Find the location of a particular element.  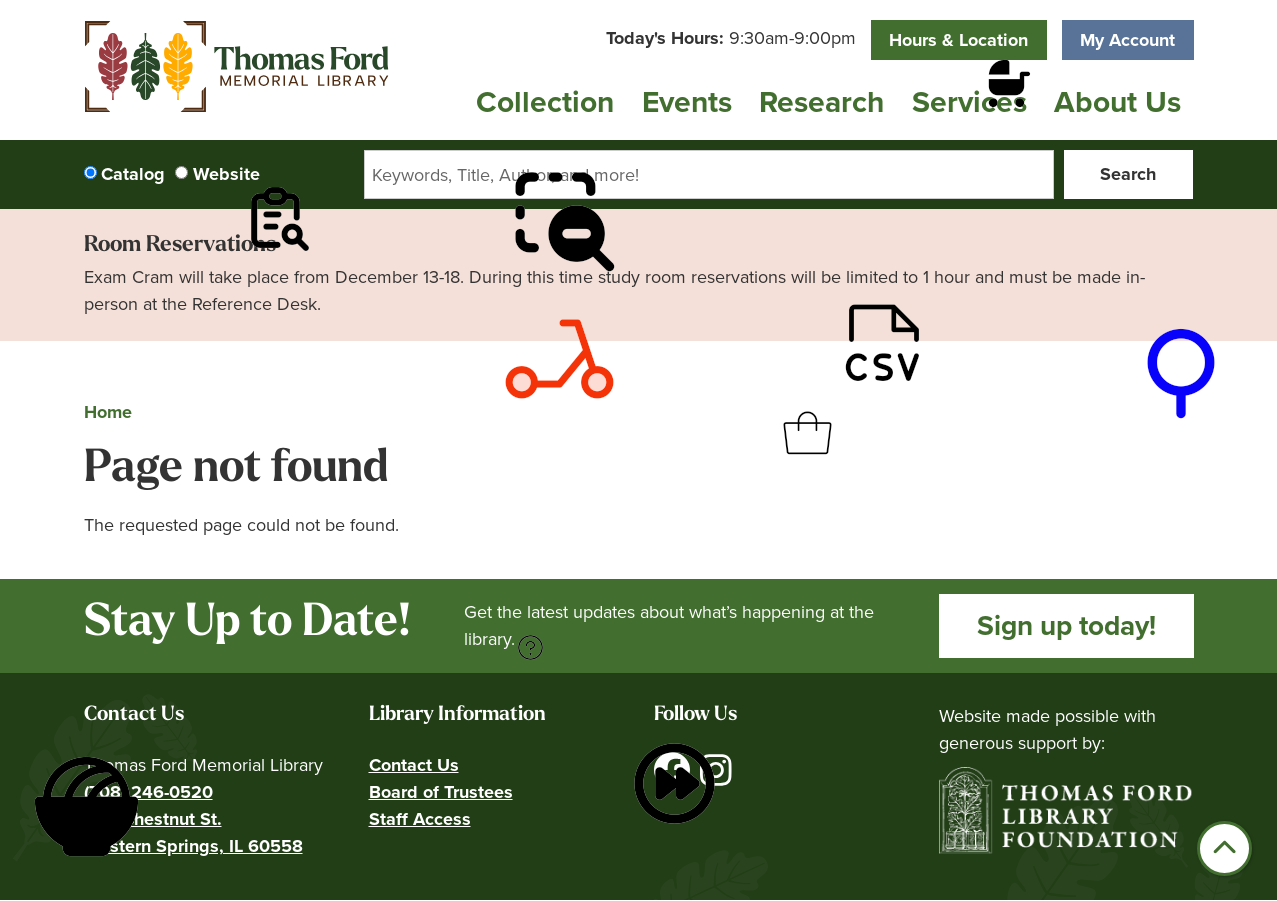

select scooter as transportation mode is located at coordinates (559, 362).